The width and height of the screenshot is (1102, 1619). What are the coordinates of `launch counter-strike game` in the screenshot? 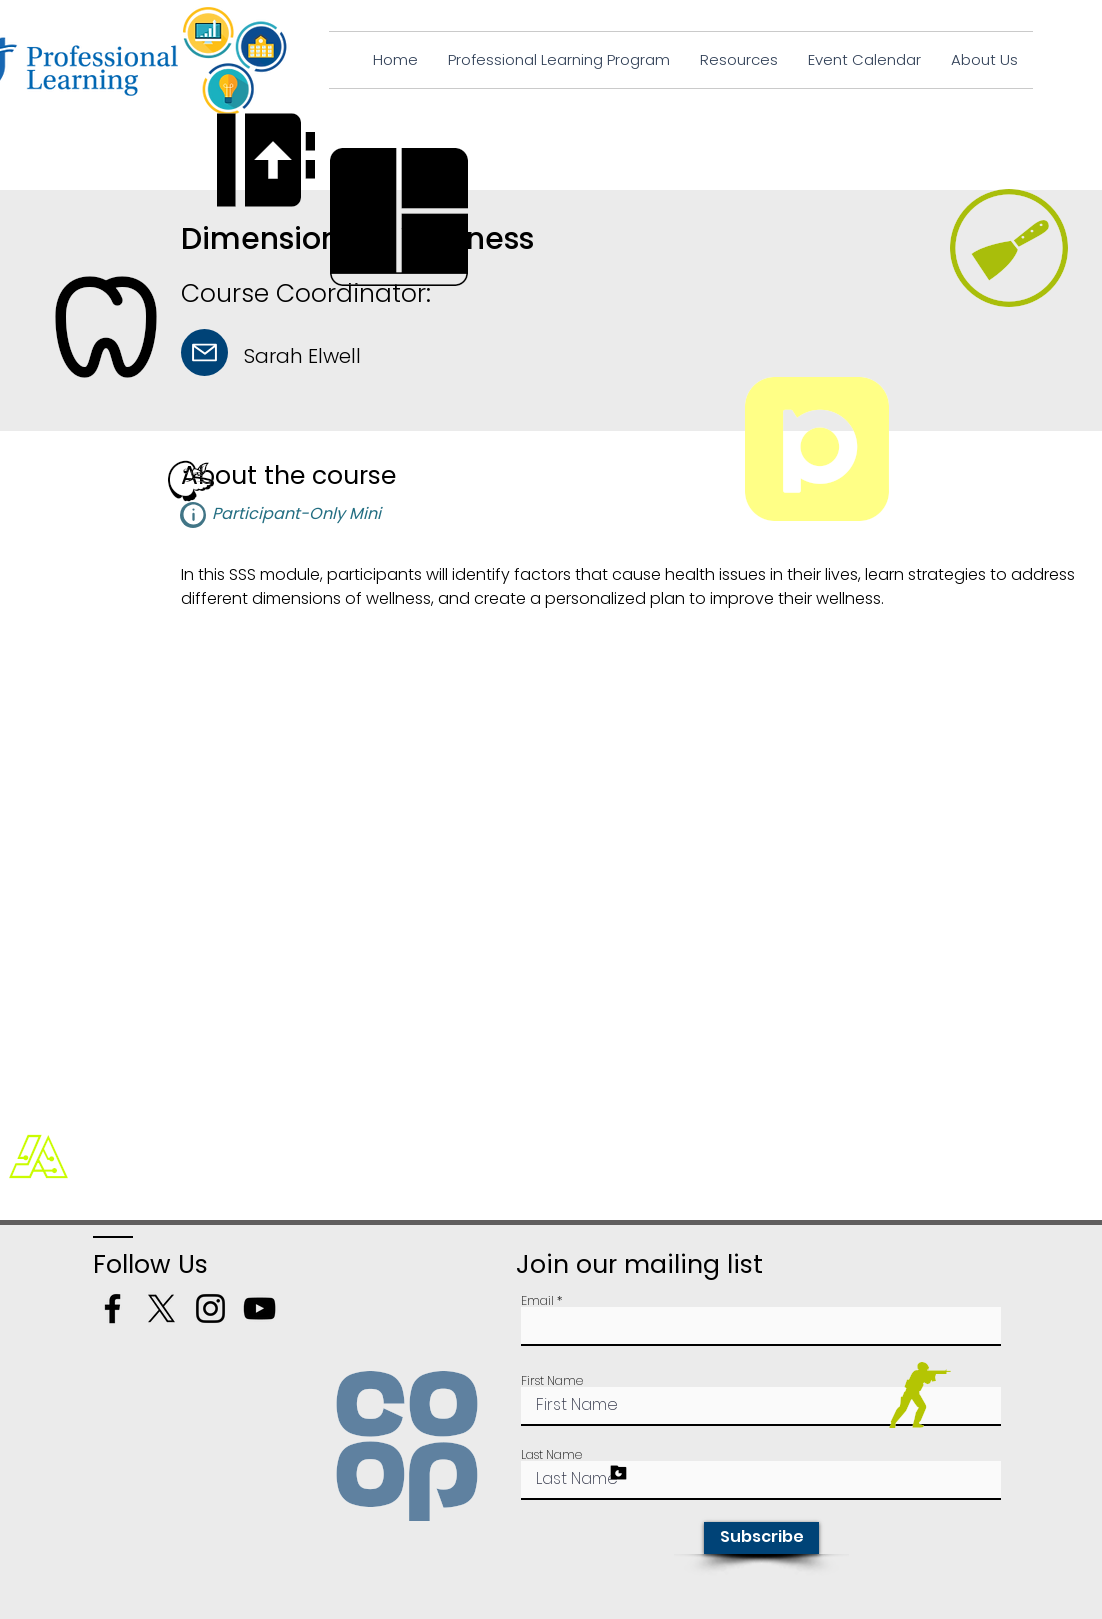 It's located at (920, 1395).